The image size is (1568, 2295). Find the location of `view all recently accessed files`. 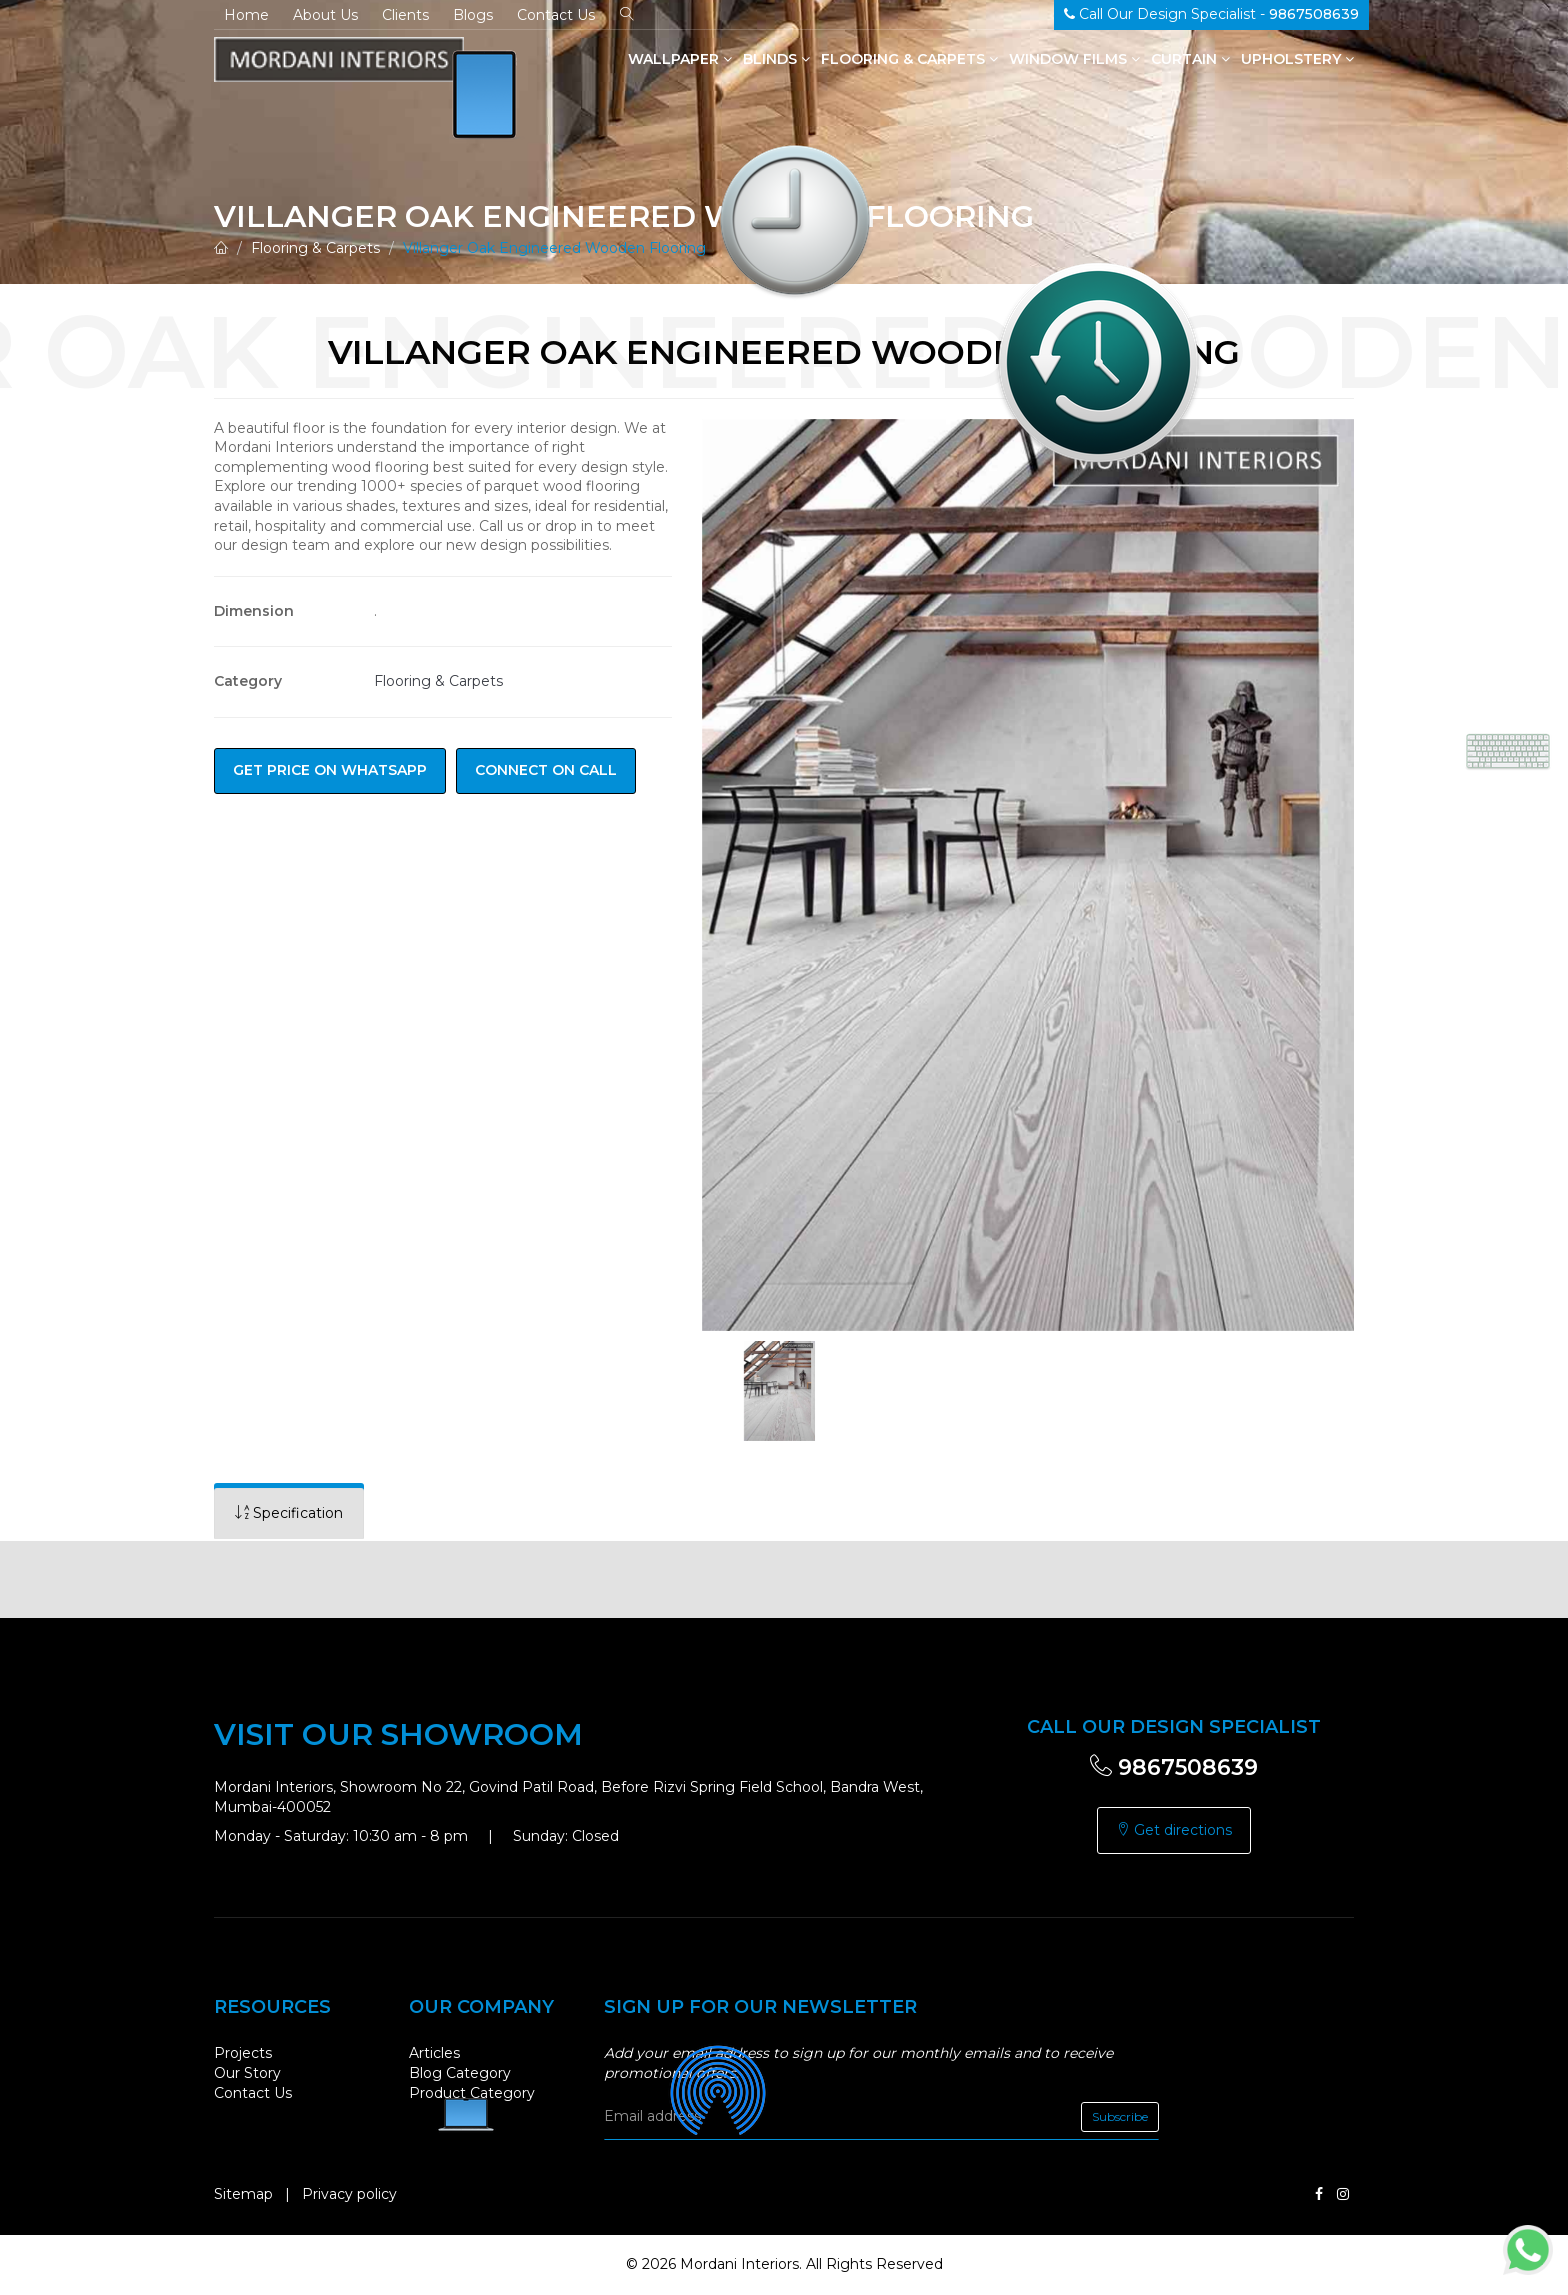

view all recently accessed files is located at coordinates (795, 220).